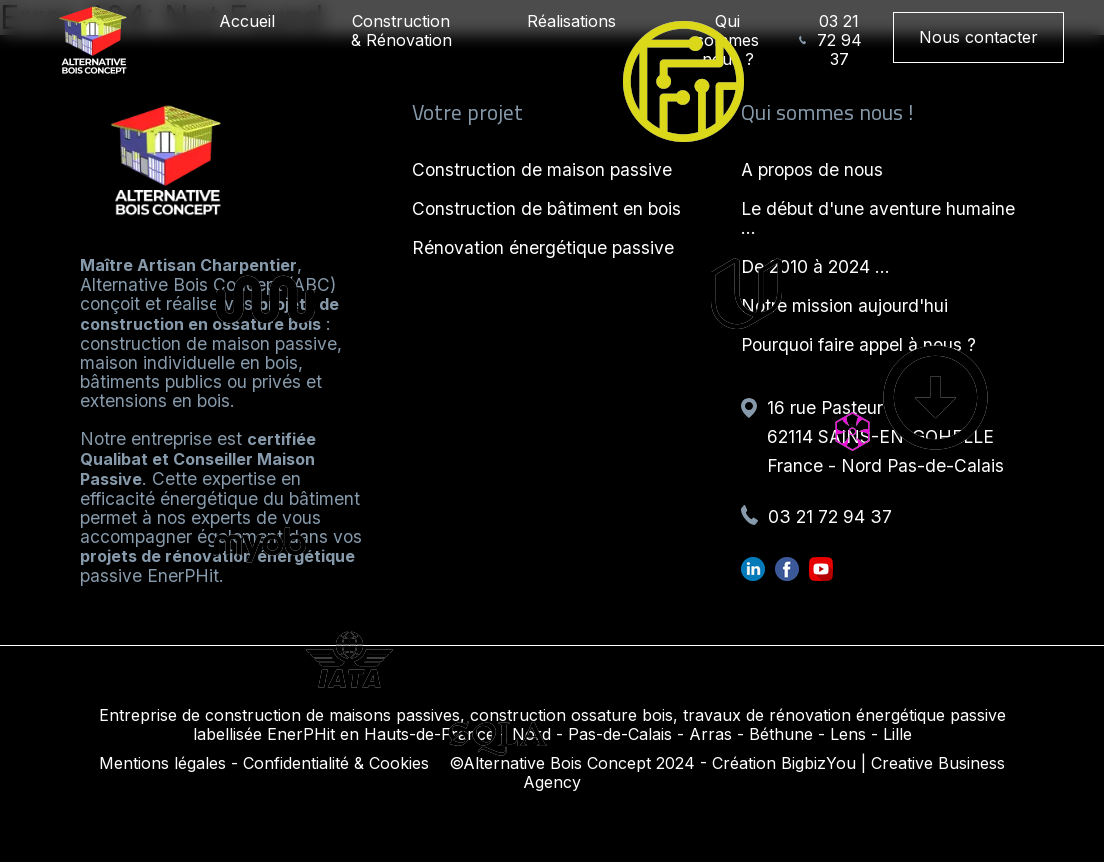 The image size is (1104, 862). Describe the element at coordinates (497, 738) in the screenshot. I see `sqlalchemy database toolkit logo` at that location.